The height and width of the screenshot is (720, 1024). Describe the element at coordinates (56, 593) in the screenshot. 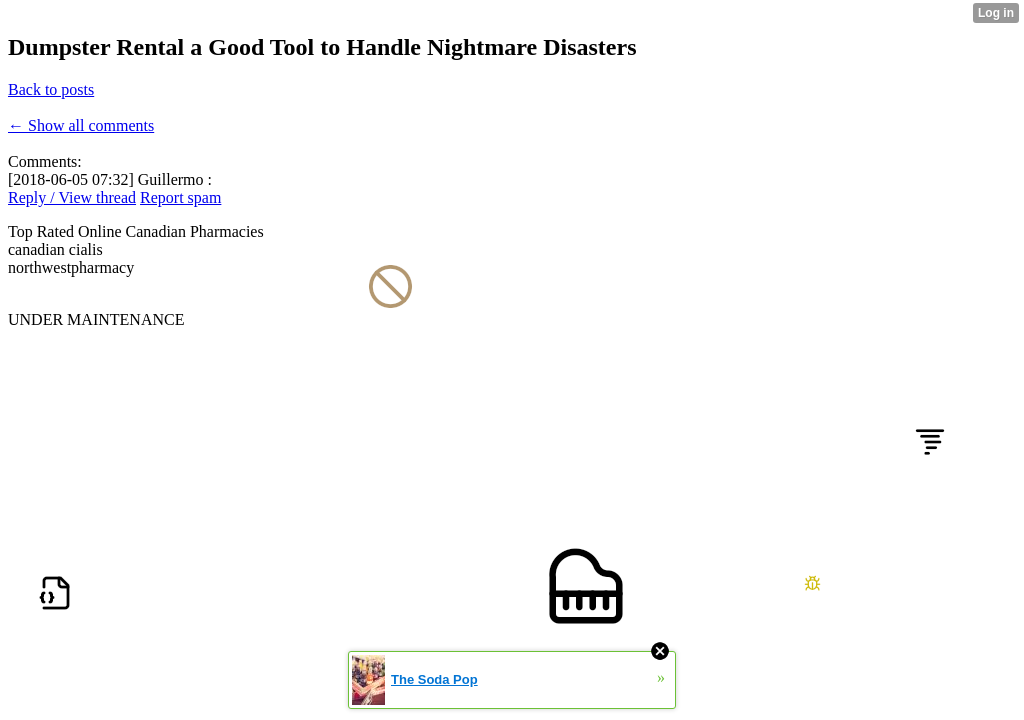

I see `open JSON file` at that location.